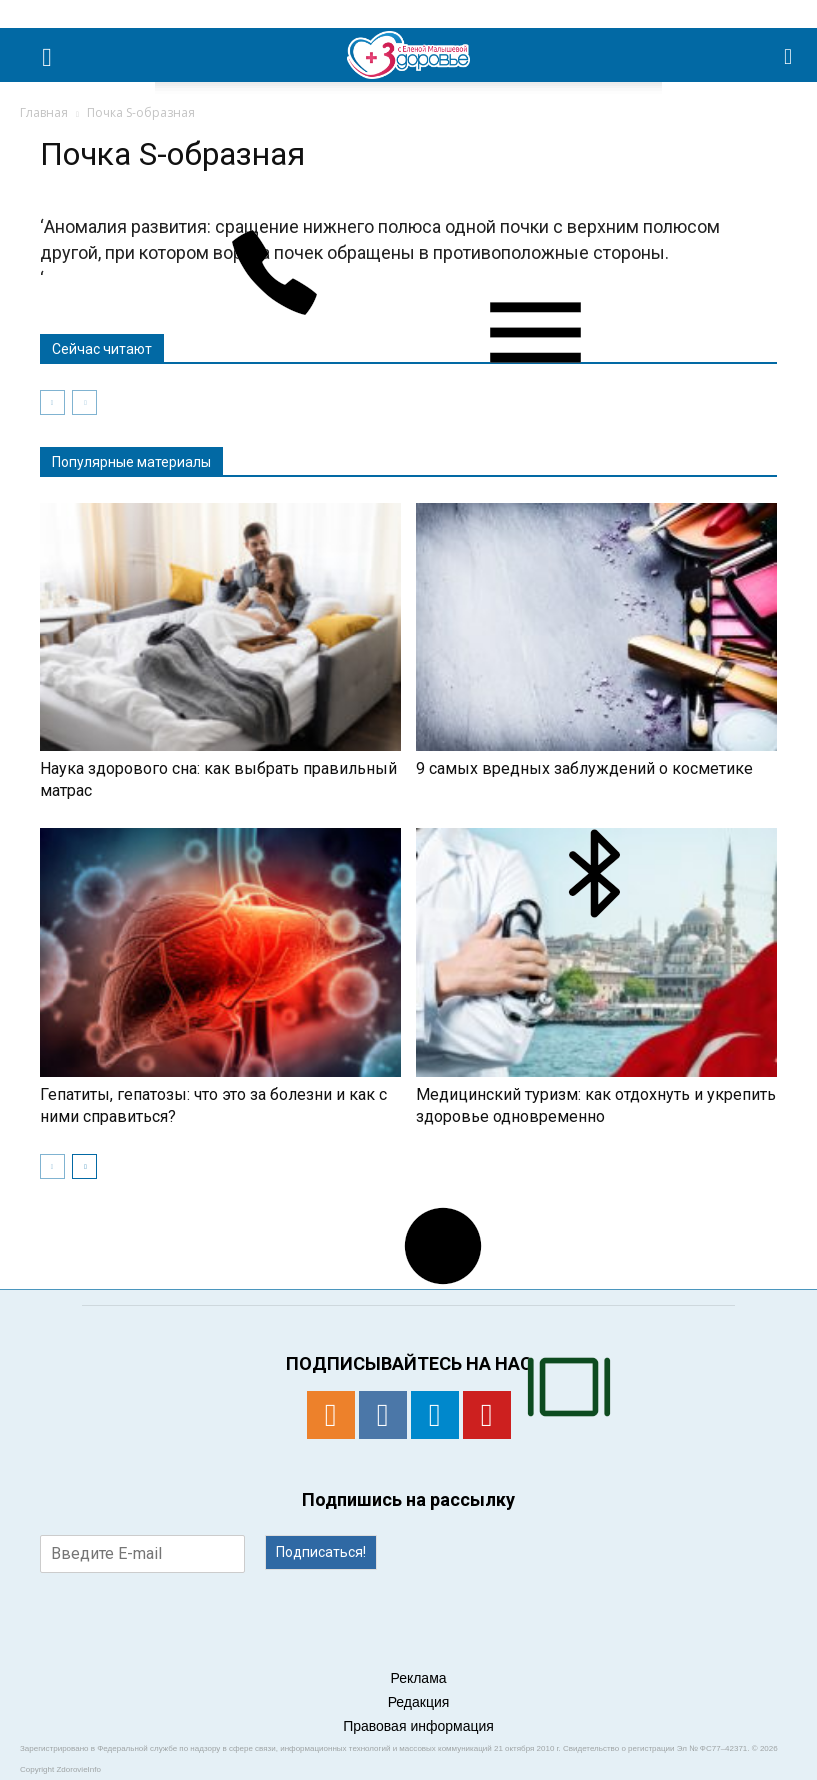 This screenshot has height=1780, width=817. Describe the element at coordinates (274, 272) in the screenshot. I see `make a phone call` at that location.